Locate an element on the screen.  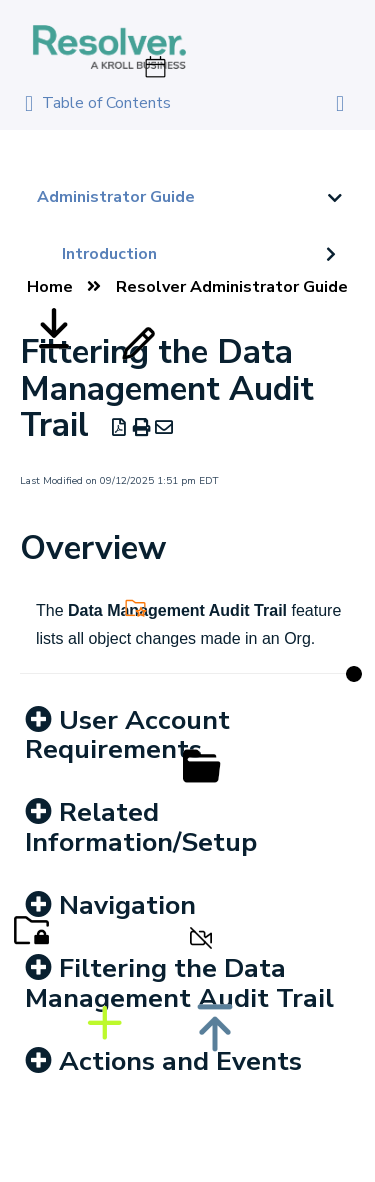
view calendar or scheduled events is located at coordinates (155, 67).